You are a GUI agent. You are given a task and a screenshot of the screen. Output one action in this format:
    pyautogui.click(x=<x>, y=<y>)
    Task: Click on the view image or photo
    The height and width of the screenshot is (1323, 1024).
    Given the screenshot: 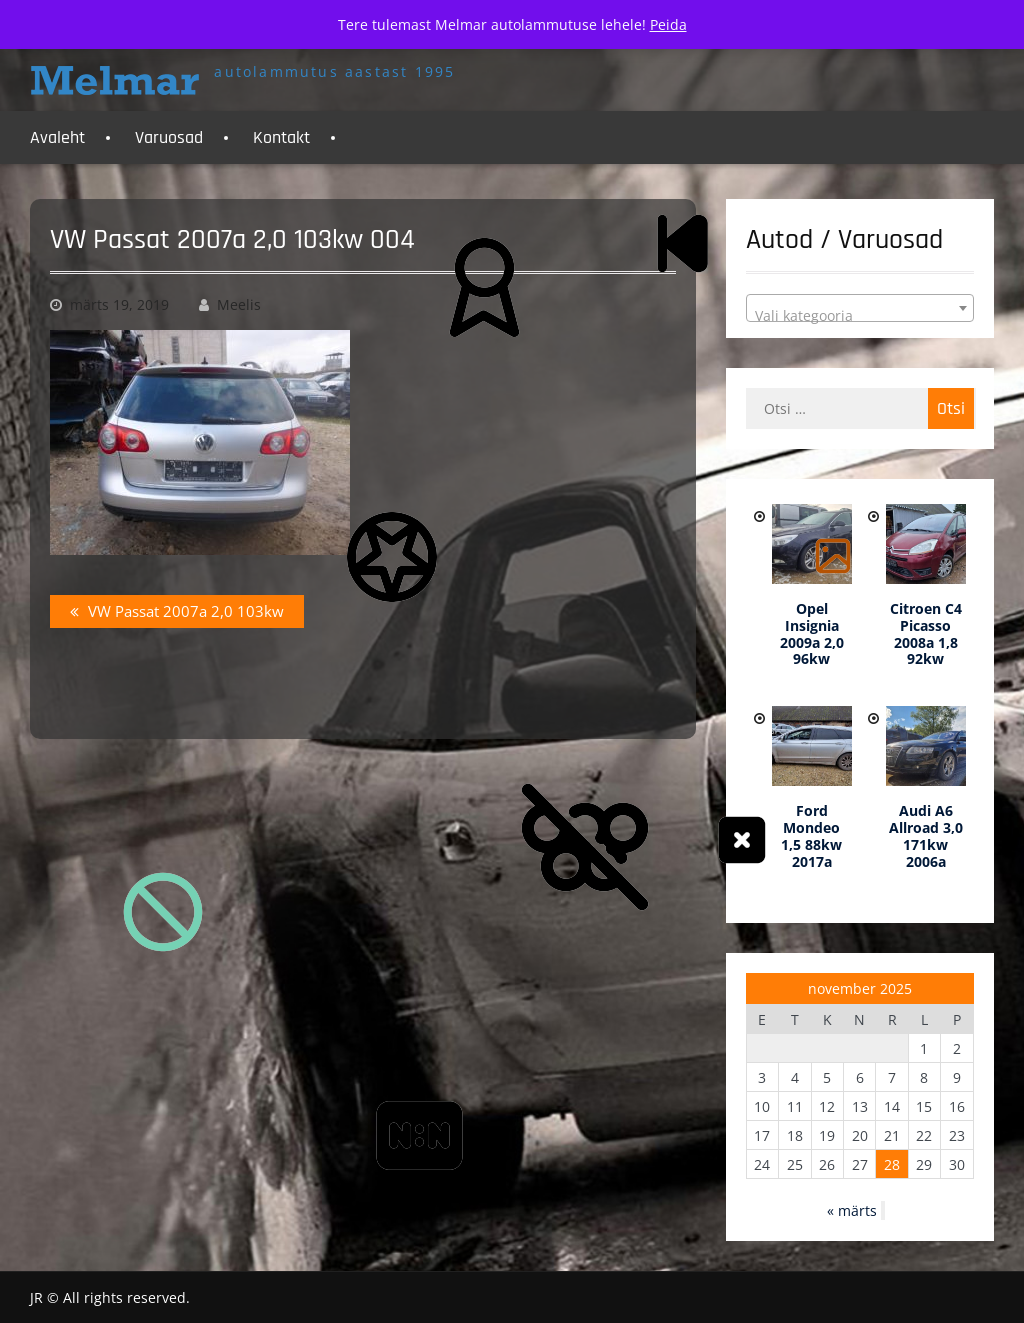 What is the action you would take?
    pyautogui.click(x=833, y=556)
    